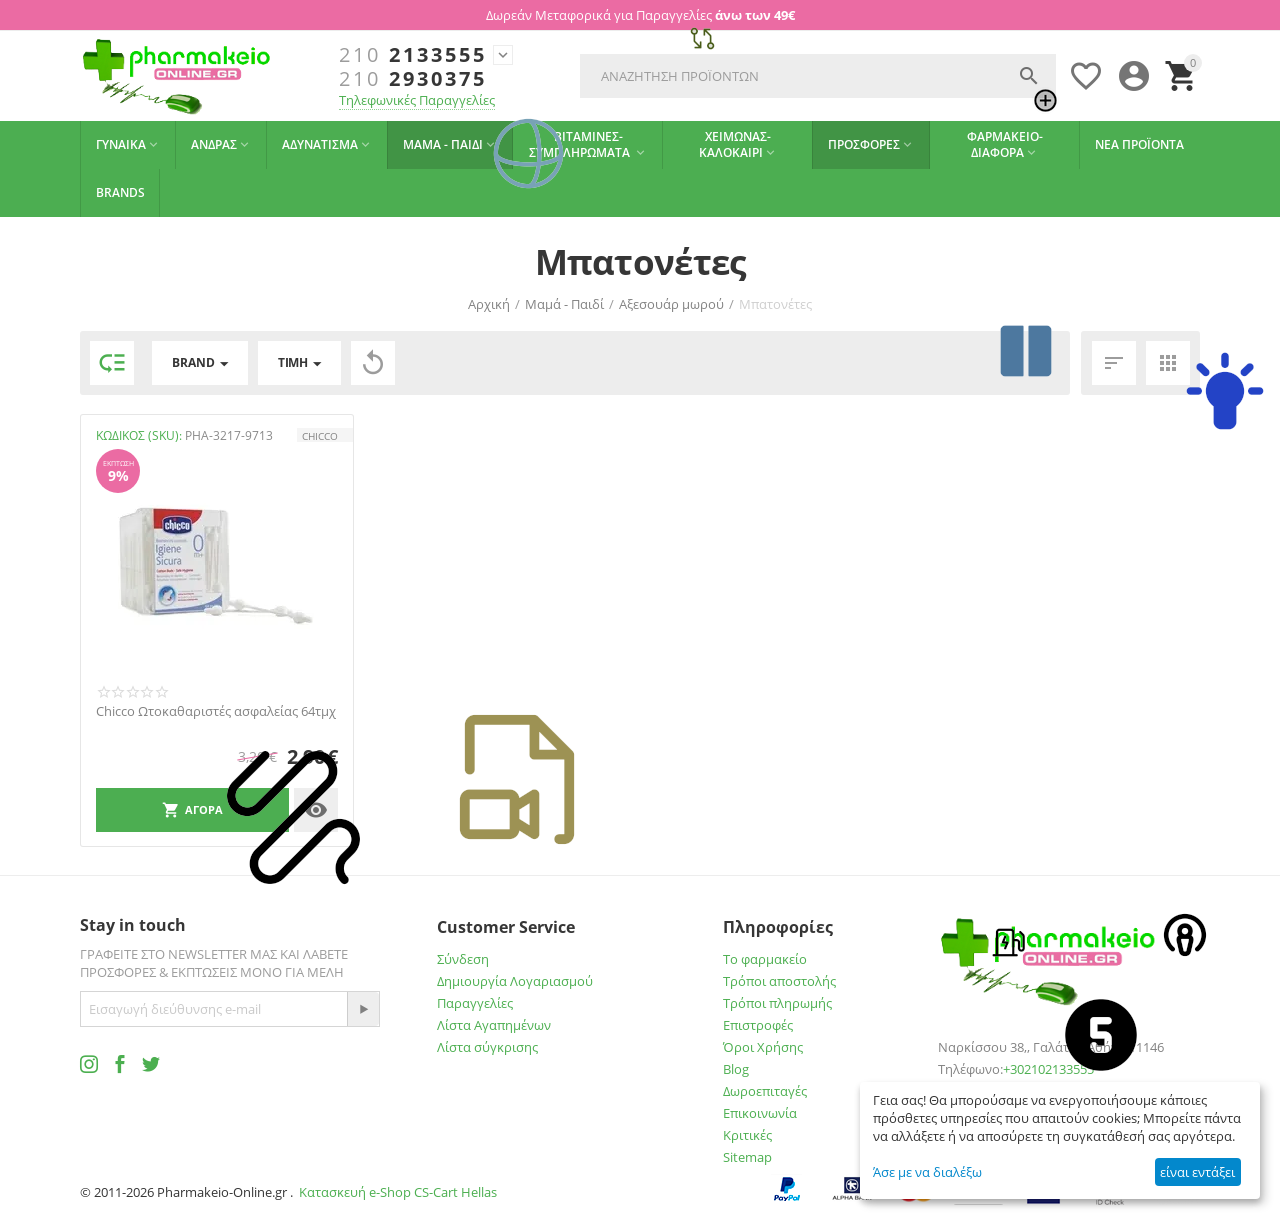 This screenshot has height=1219, width=1280. I want to click on access global or international settings, so click(528, 153).